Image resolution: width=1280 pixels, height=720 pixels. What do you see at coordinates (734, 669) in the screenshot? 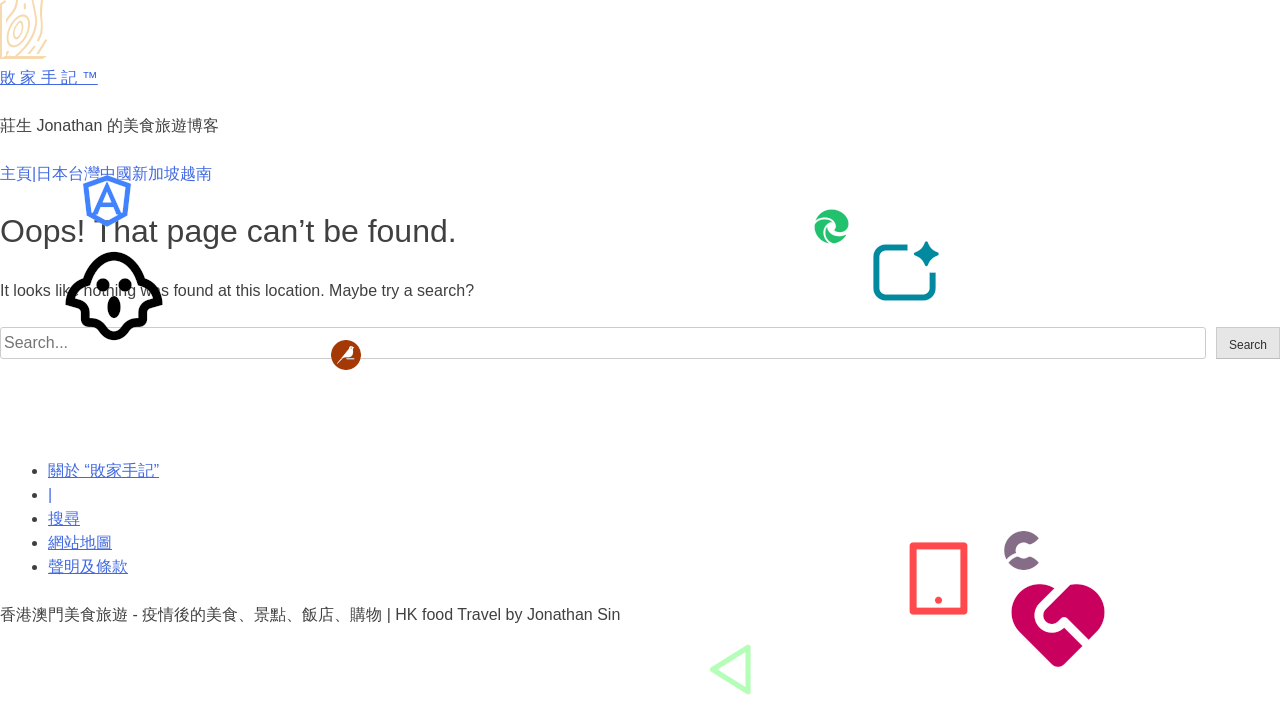
I see `play media in reverse` at bounding box center [734, 669].